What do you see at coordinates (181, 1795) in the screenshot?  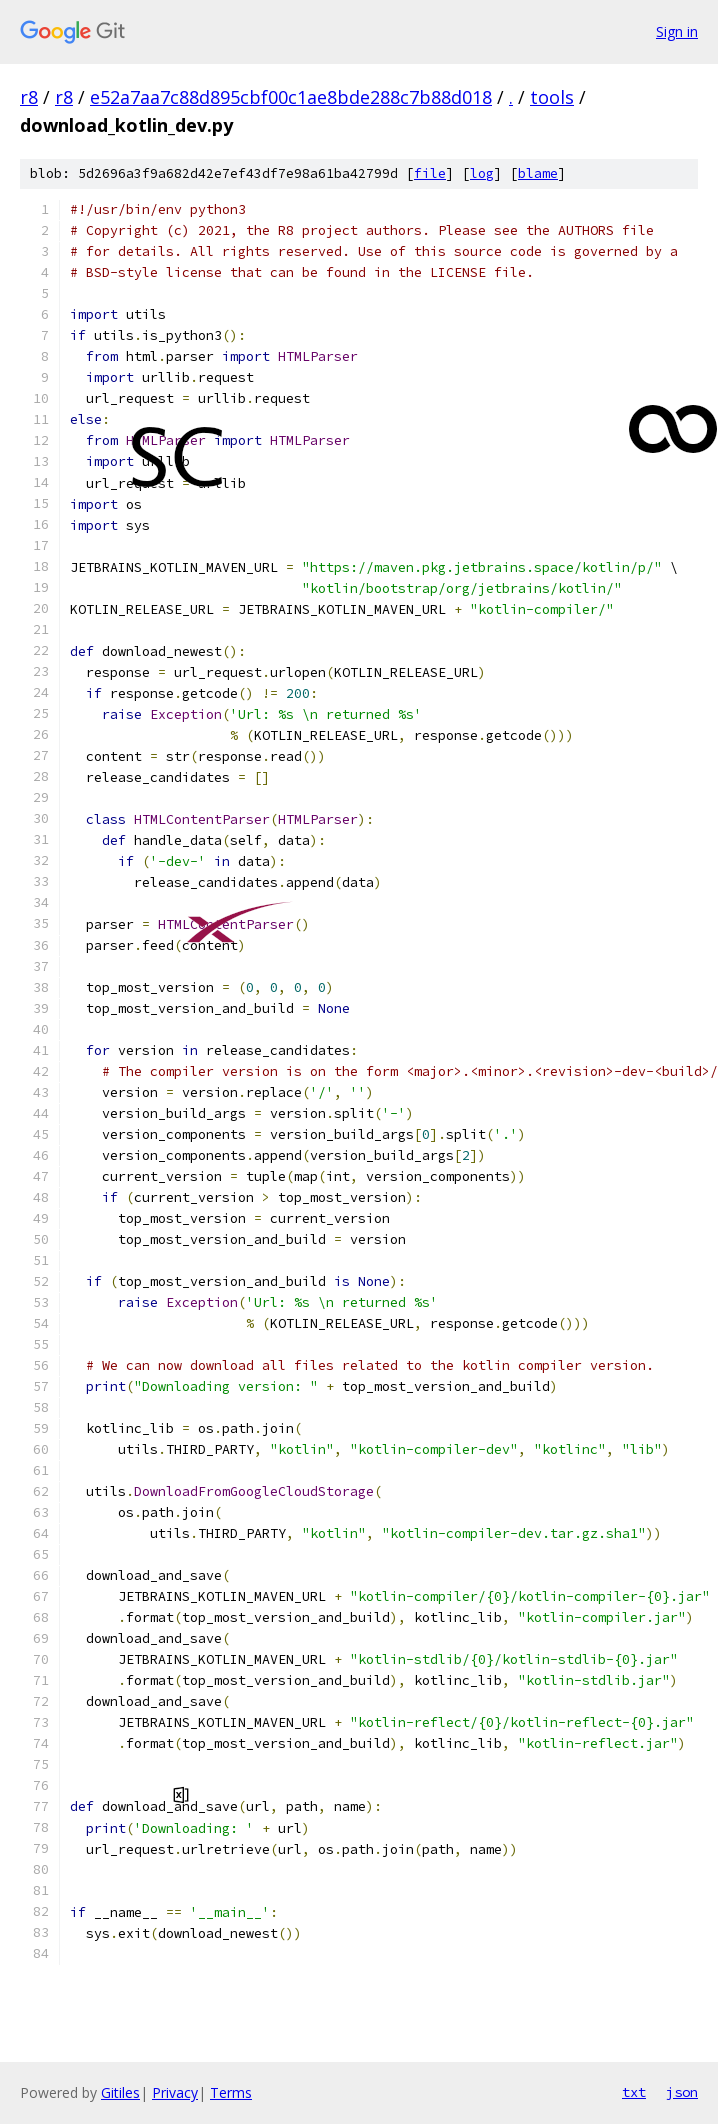 I see `open an excel spreadsheet file` at bounding box center [181, 1795].